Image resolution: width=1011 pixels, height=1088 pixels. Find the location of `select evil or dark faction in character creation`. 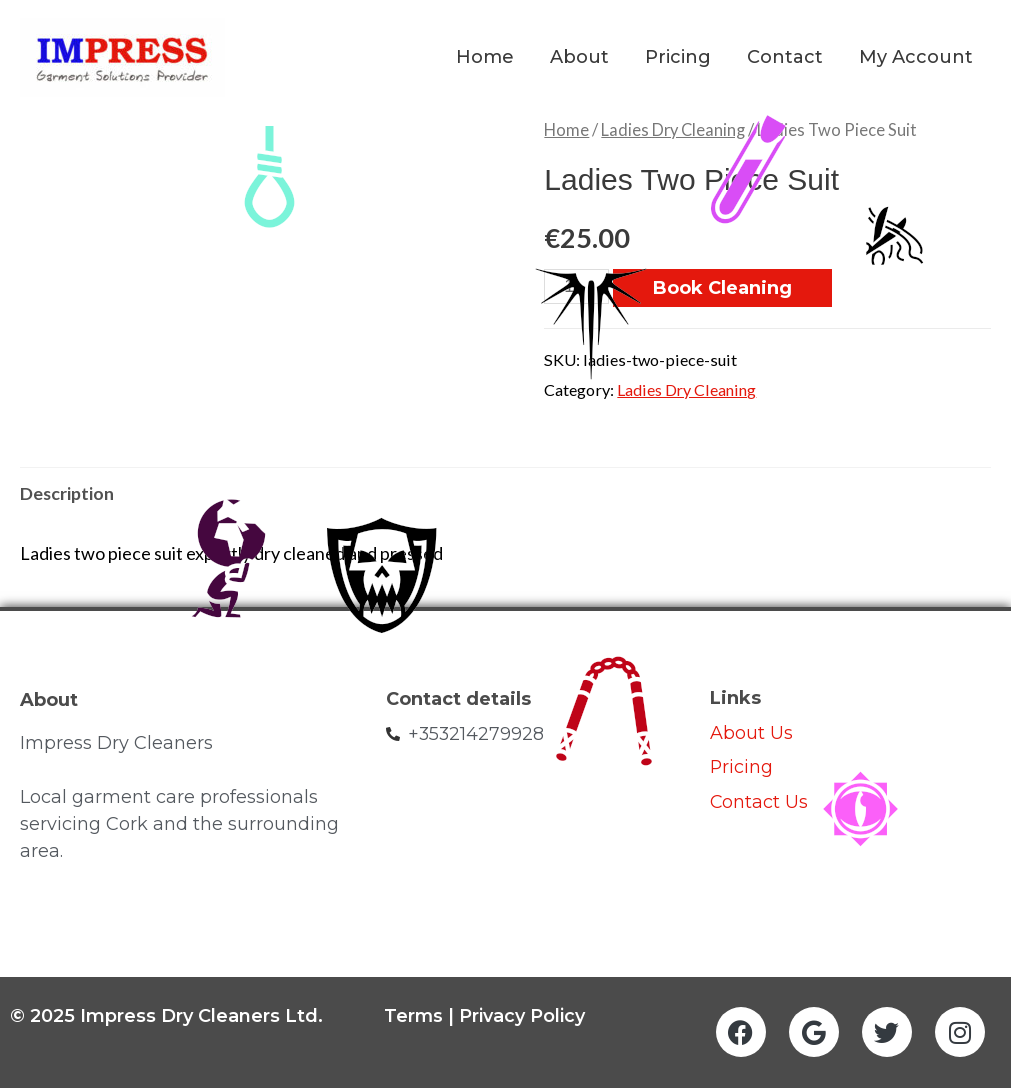

select evil or dark faction in character creation is located at coordinates (591, 324).